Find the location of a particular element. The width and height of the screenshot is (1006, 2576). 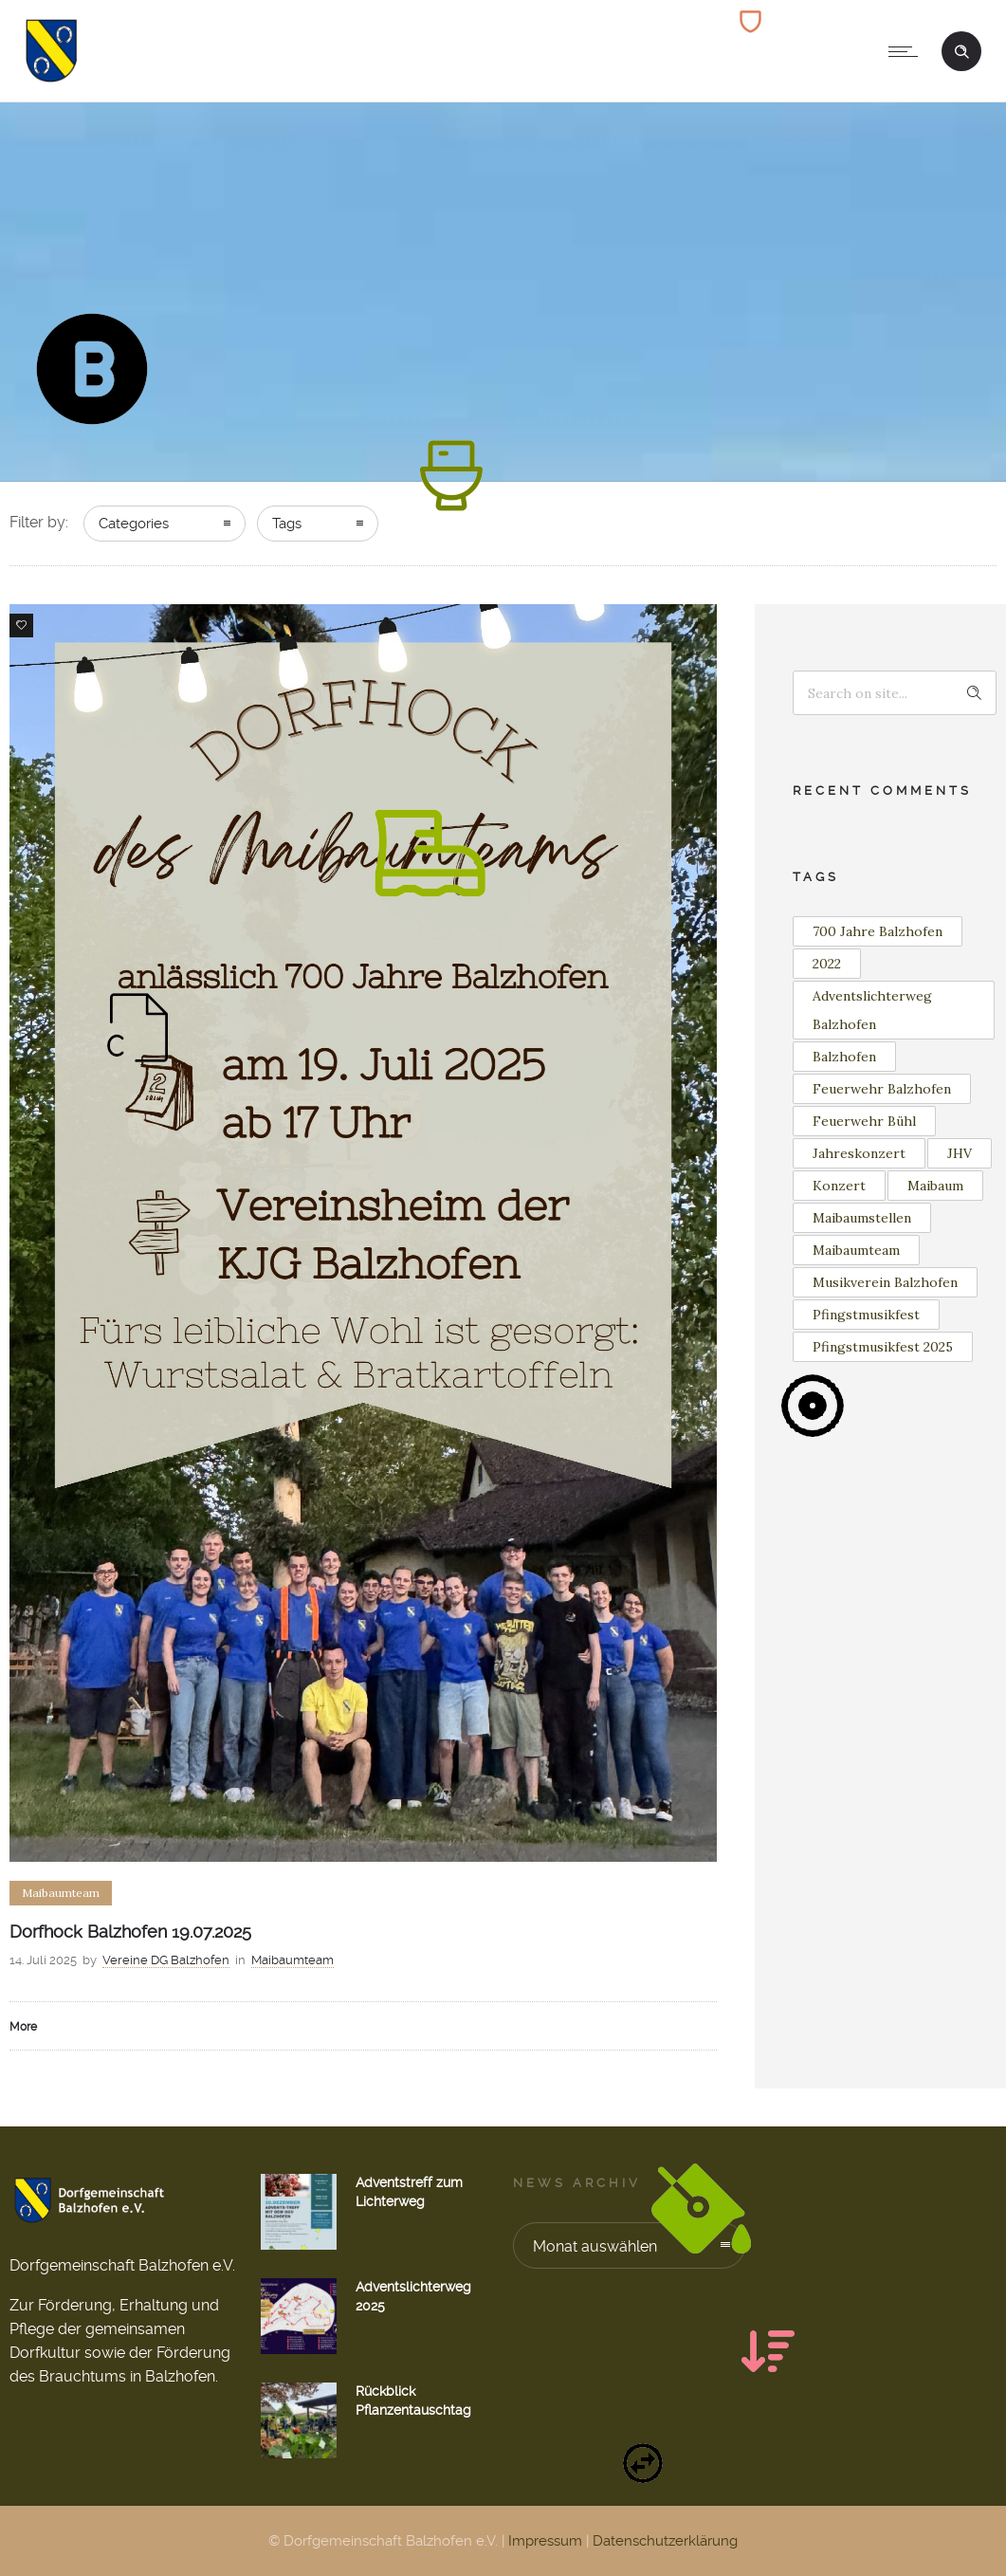

indicates restroom location is located at coordinates (451, 474).